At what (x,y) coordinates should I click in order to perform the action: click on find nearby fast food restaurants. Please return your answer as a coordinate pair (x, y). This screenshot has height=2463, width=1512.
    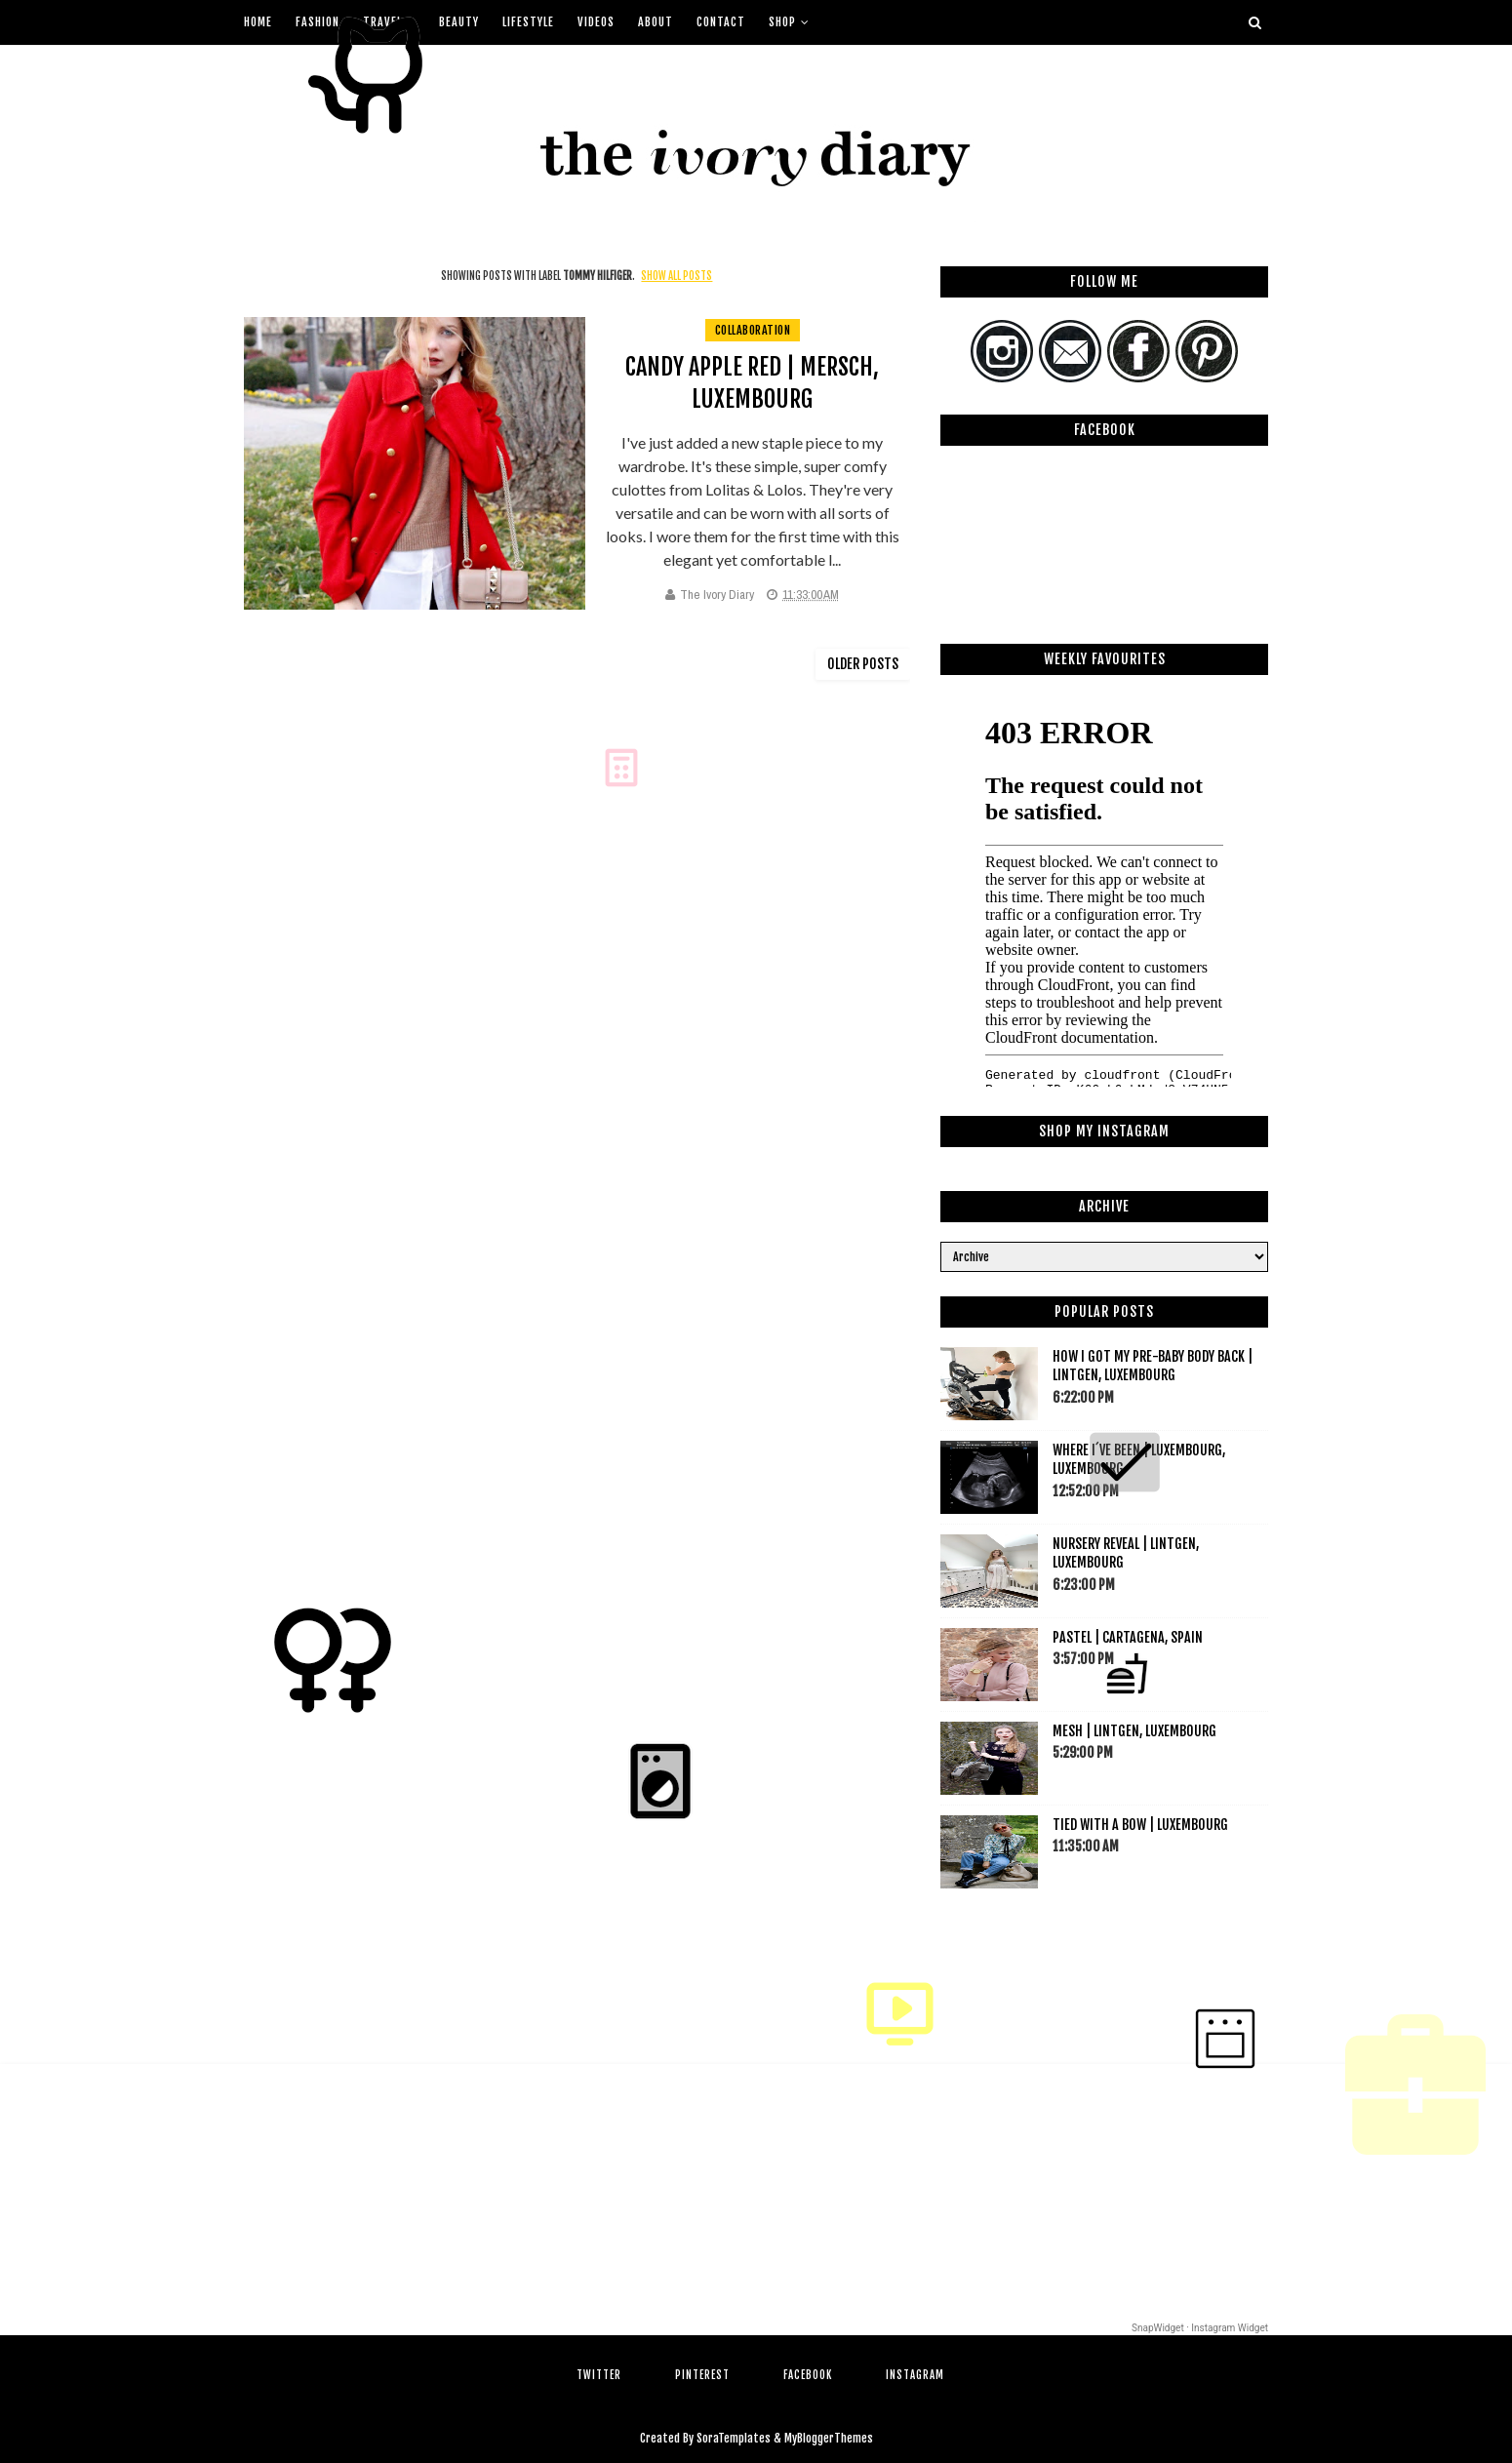
    Looking at the image, I should click on (1127, 1673).